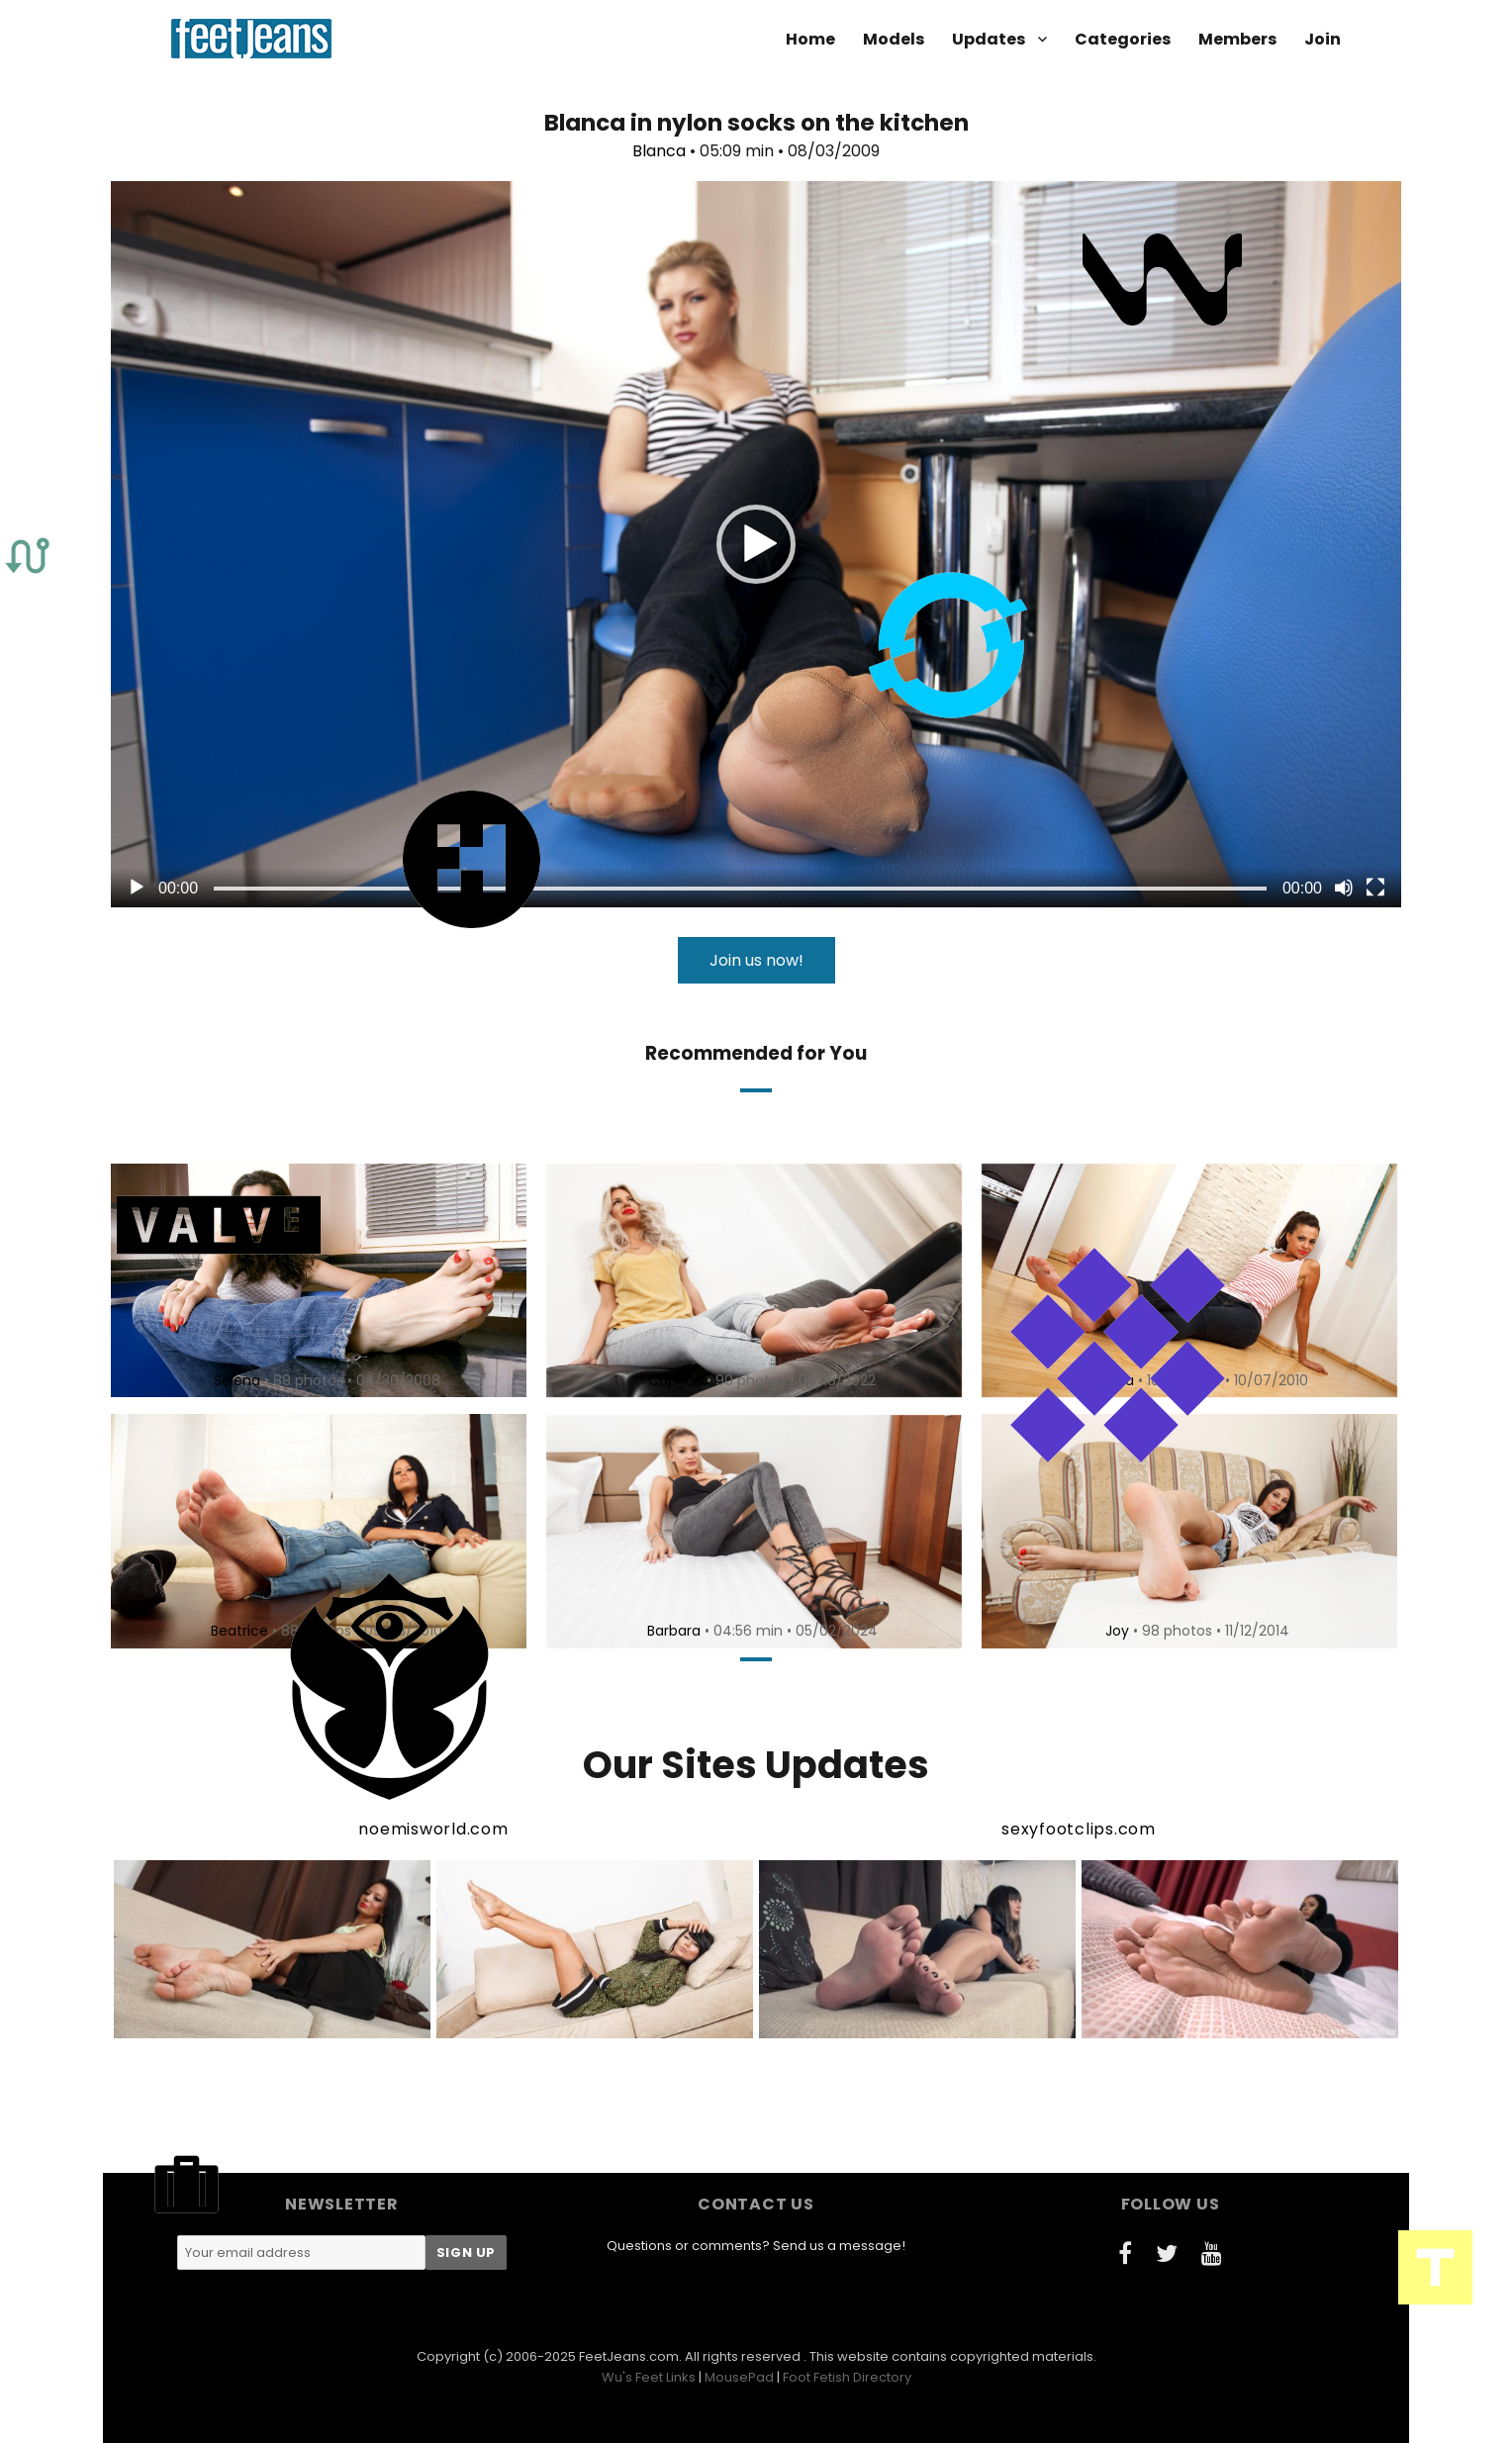 The width and height of the screenshot is (1512, 2443). What do you see at coordinates (1435, 2267) in the screenshot?
I see `open telegraph publishing platform` at bounding box center [1435, 2267].